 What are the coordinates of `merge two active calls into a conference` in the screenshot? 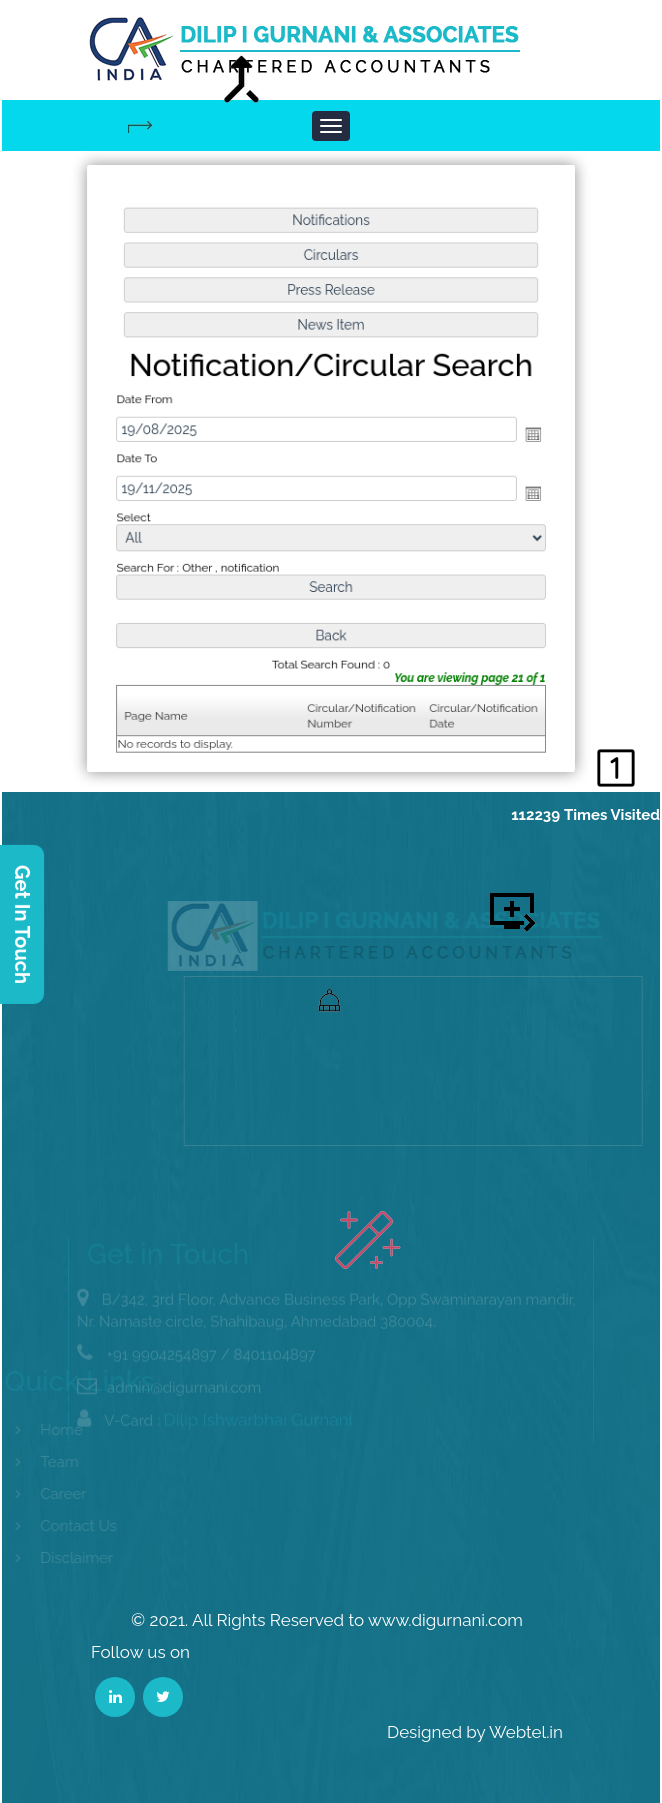 It's located at (241, 79).